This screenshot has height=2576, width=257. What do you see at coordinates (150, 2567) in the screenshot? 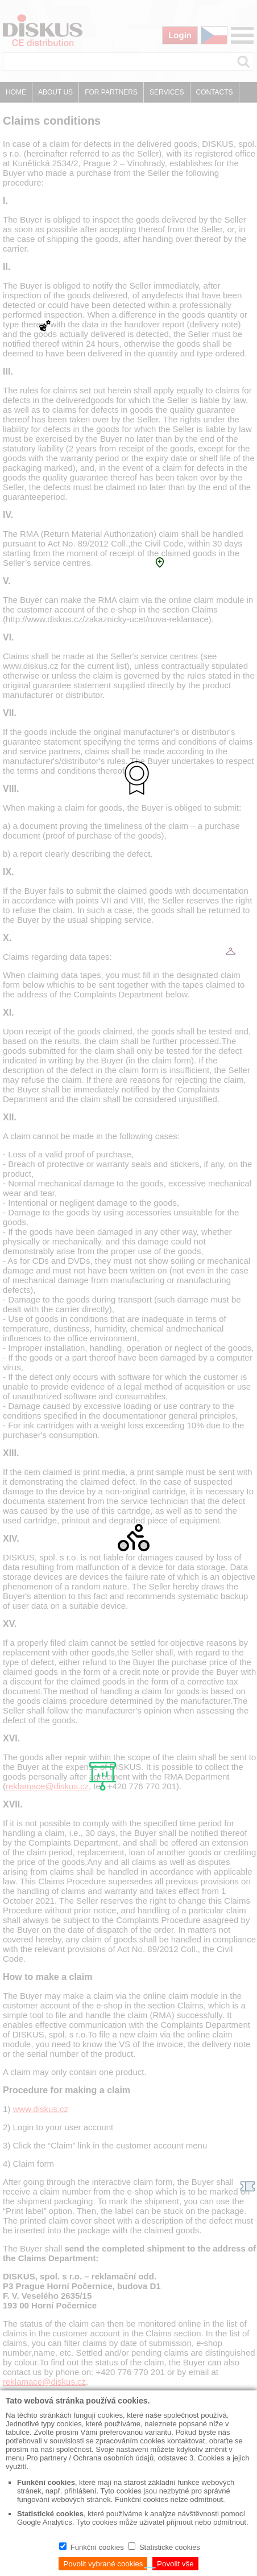
I see `decrease quantity or value` at bounding box center [150, 2567].